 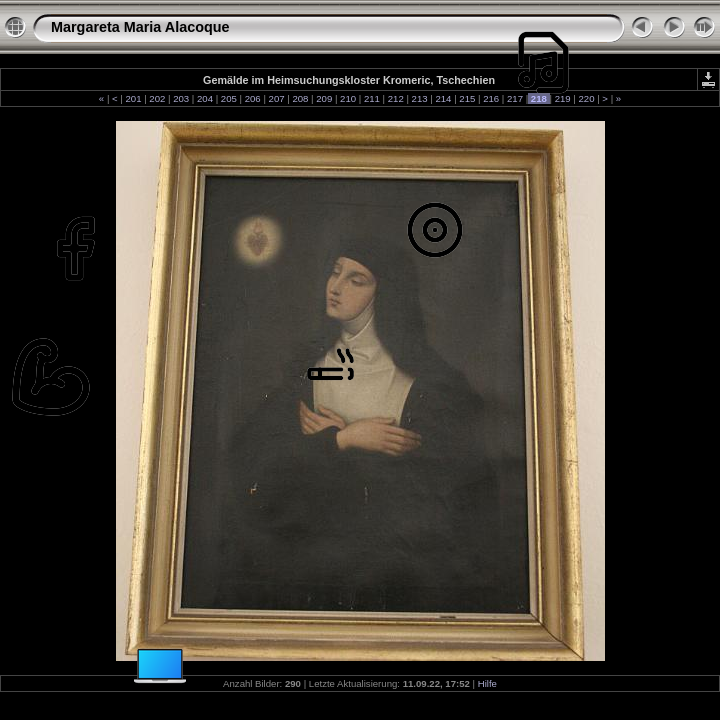 What do you see at coordinates (160, 665) in the screenshot?
I see `laptop or portable computer device` at bounding box center [160, 665].